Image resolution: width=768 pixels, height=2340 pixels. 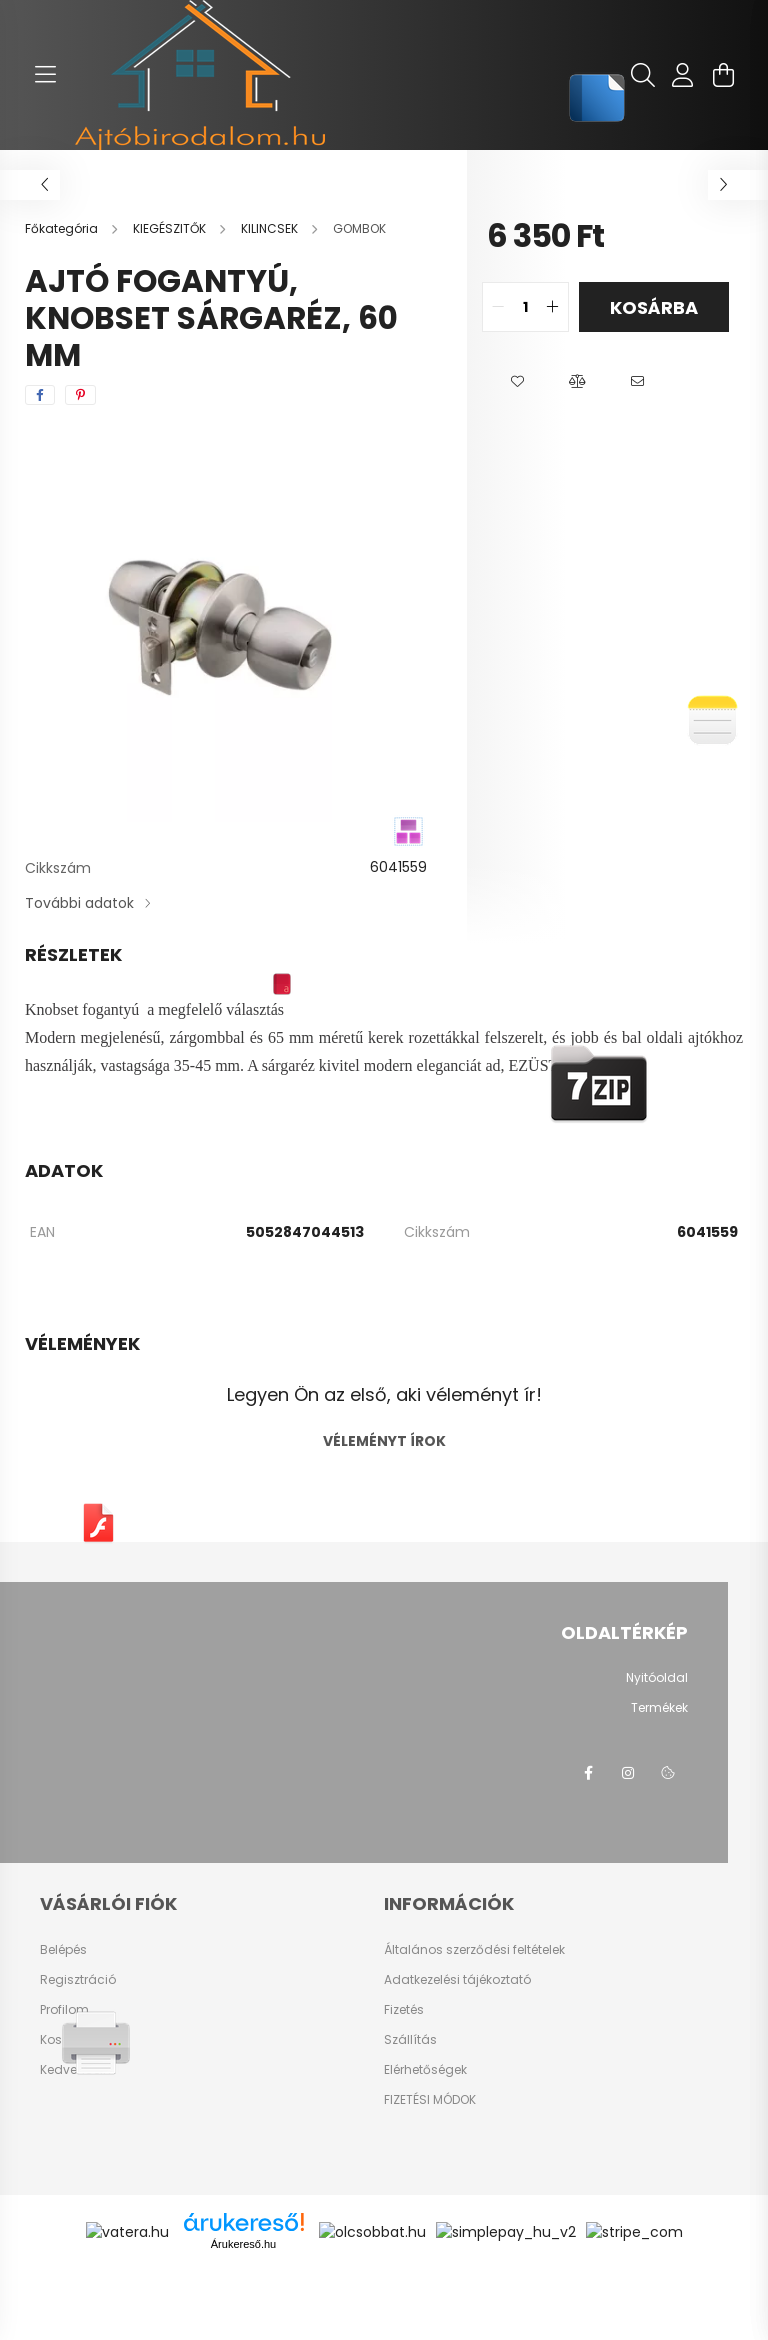 I want to click on flash video file type indicator, so click(x=98, y=1523).